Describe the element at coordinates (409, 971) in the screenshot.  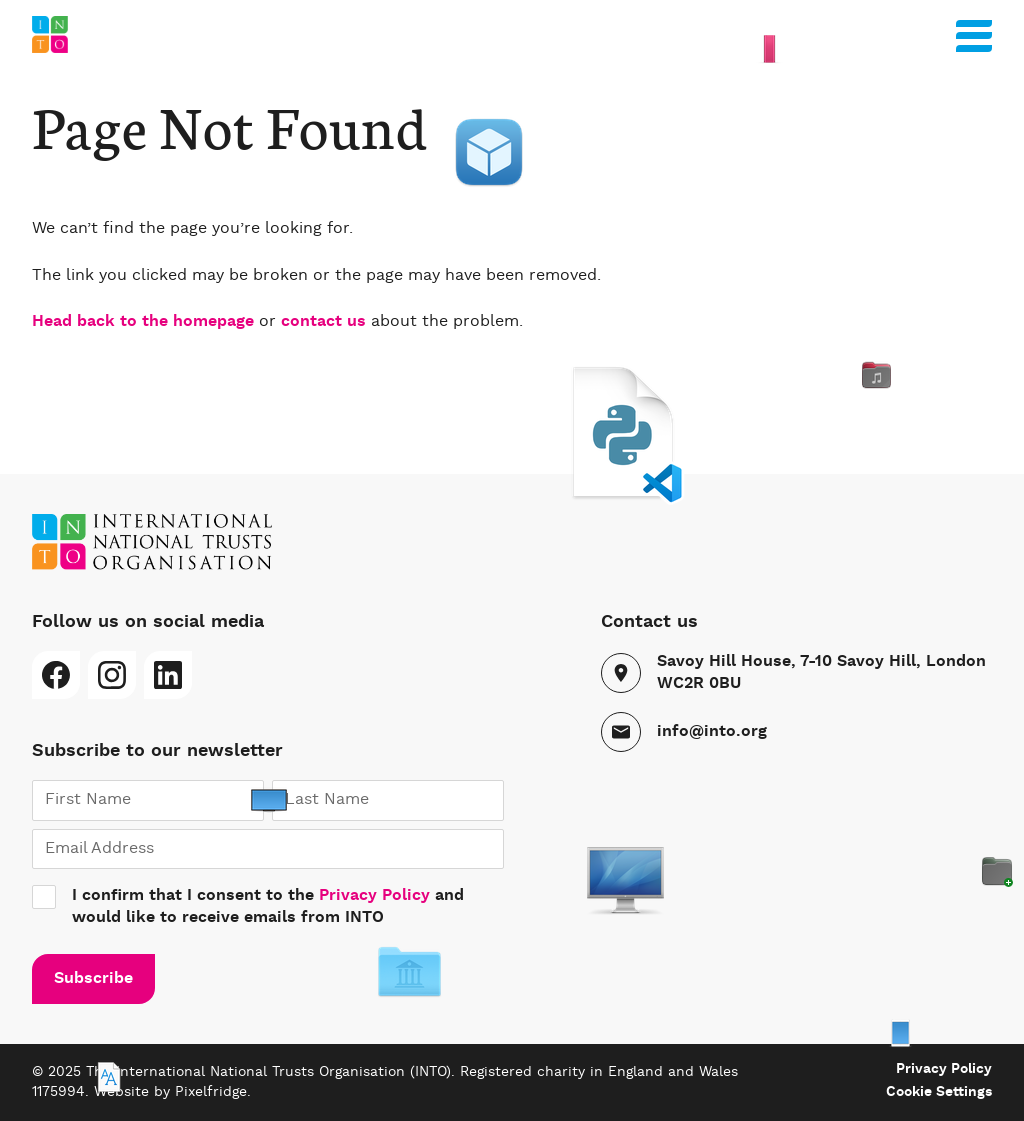
I see `access the system library folder` at that location.